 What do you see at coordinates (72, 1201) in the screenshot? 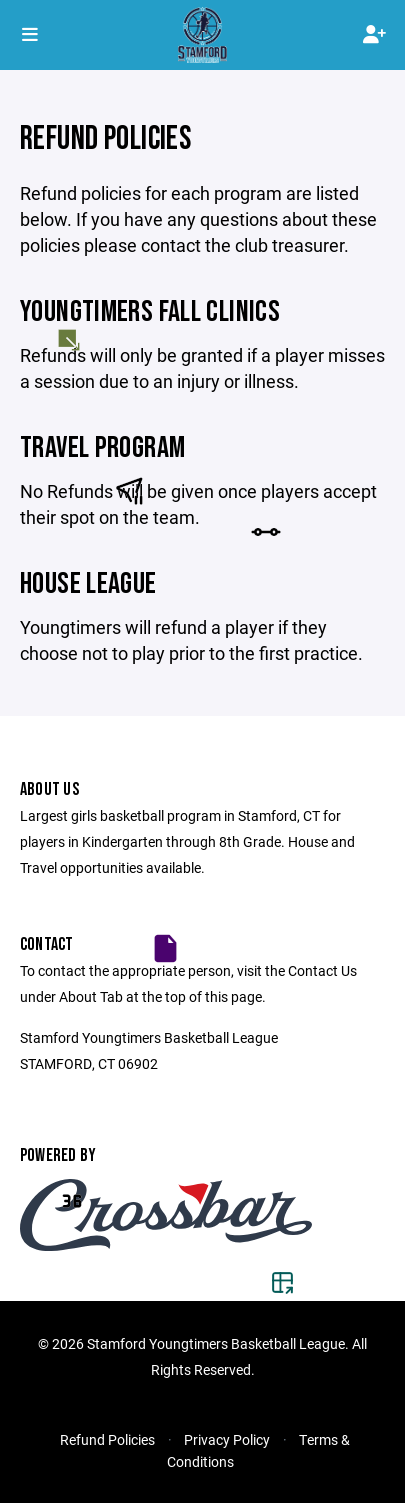
I see `indicates item number 36 in a list or sequence` at bounding box center [72, 1201].